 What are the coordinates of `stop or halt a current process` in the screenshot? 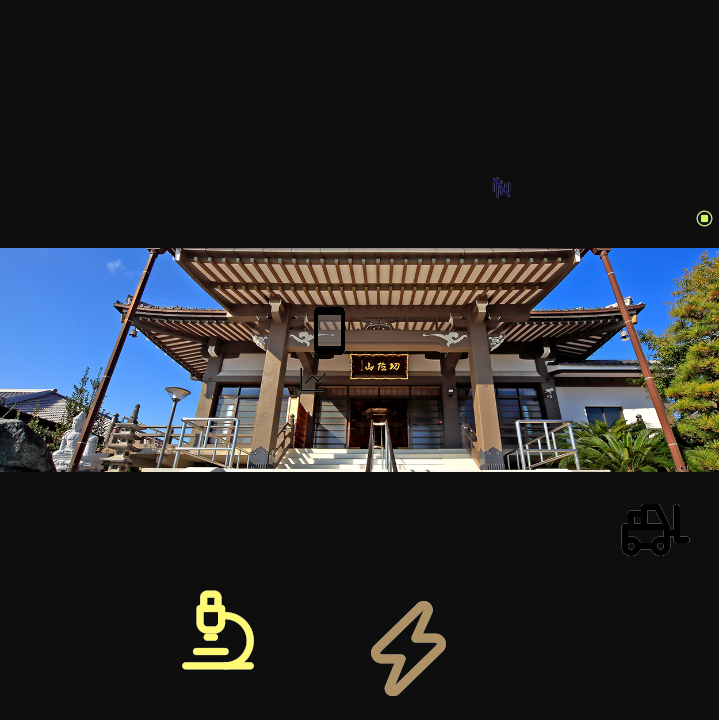 It's located at (704, 218).